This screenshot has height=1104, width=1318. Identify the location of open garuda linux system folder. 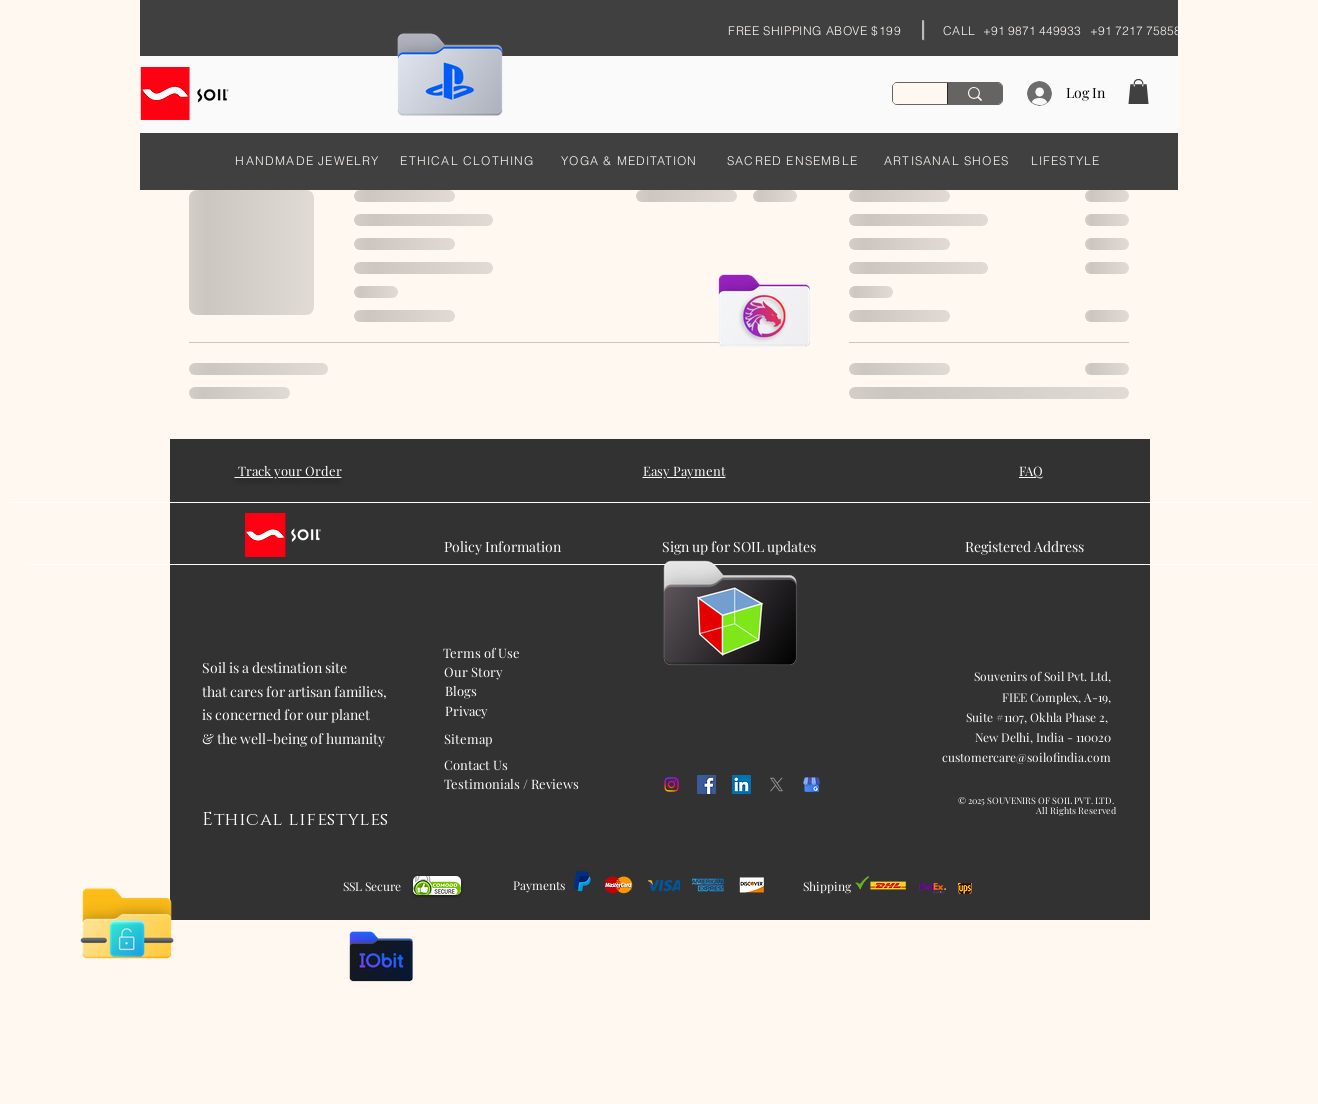
(764, 313).